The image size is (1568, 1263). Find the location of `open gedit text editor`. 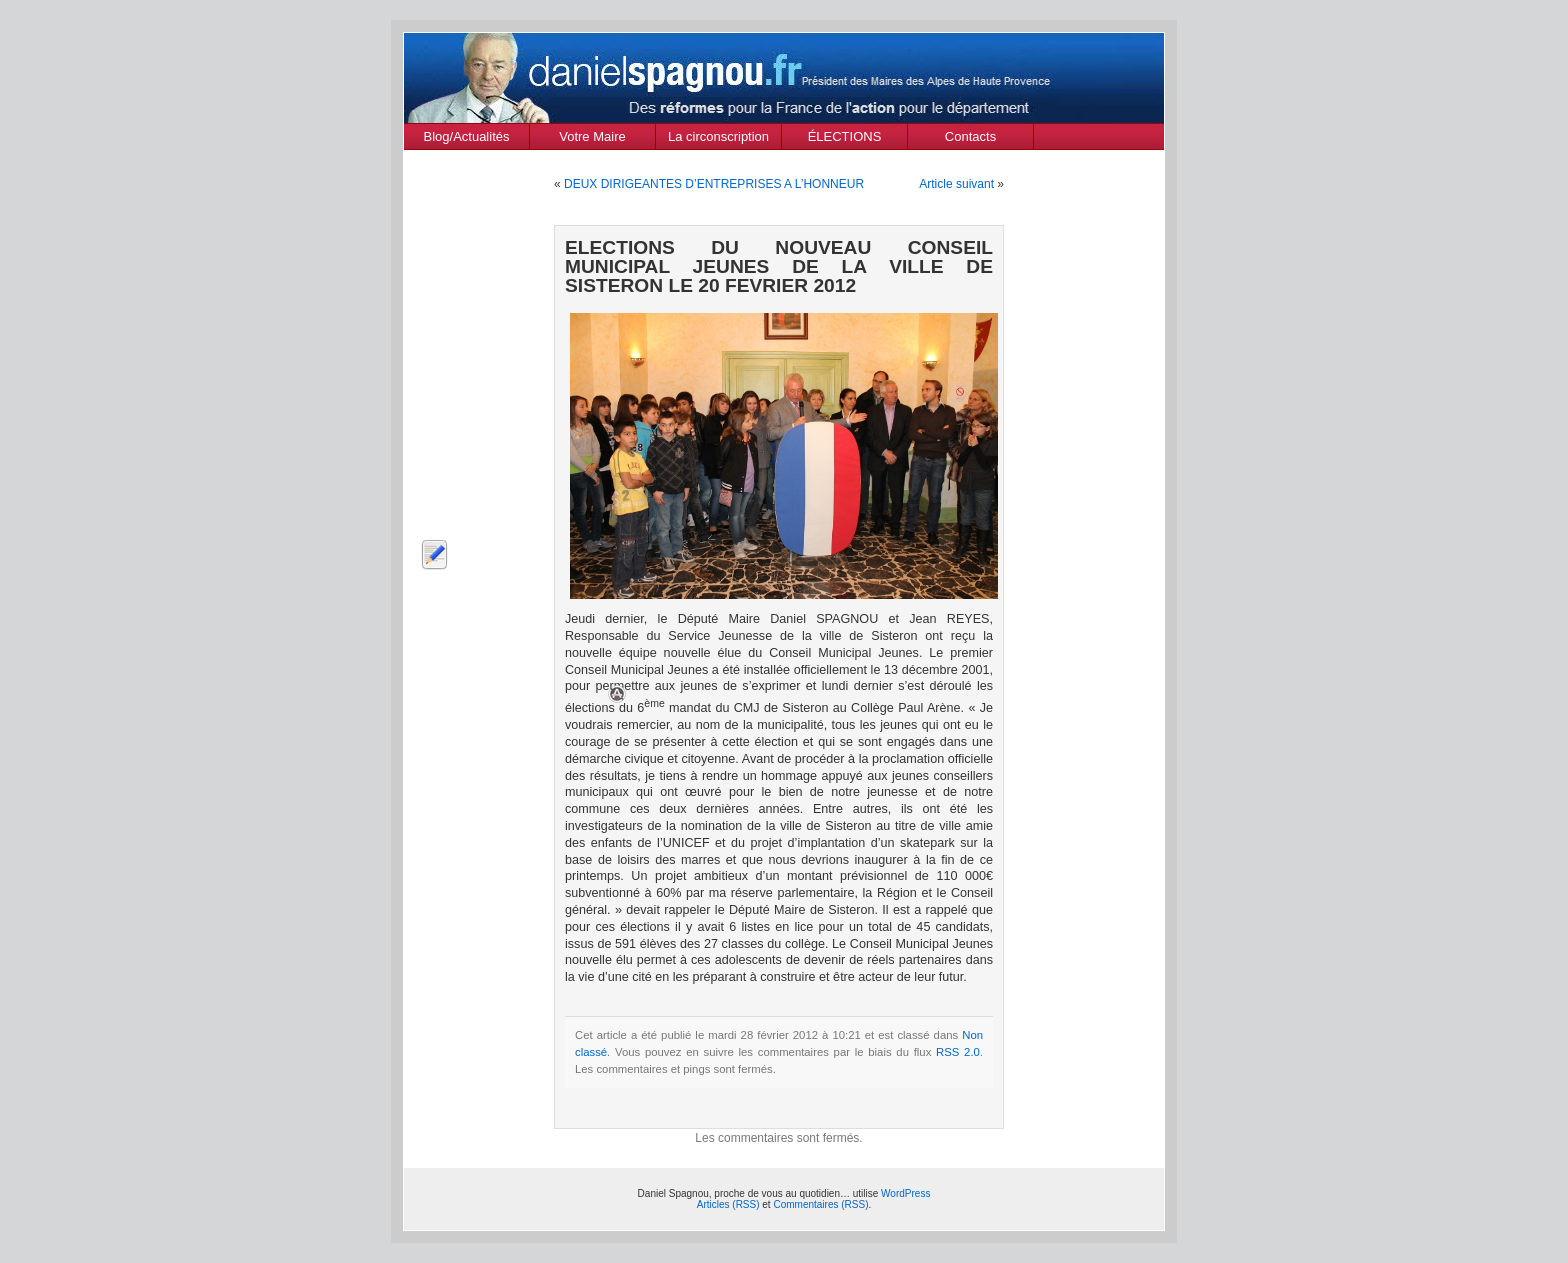

open gedit text editor is located at coordinates (434, 554).